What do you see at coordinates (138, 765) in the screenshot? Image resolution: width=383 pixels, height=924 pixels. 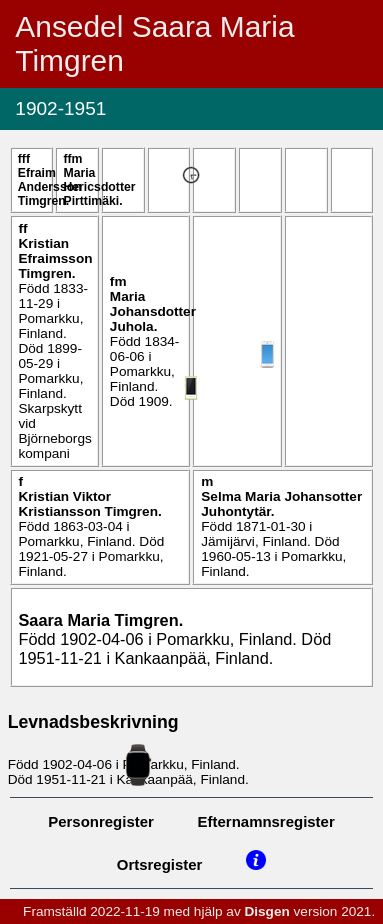 I see `apple watch series 10 device icon` at bounding box center [138, 765].